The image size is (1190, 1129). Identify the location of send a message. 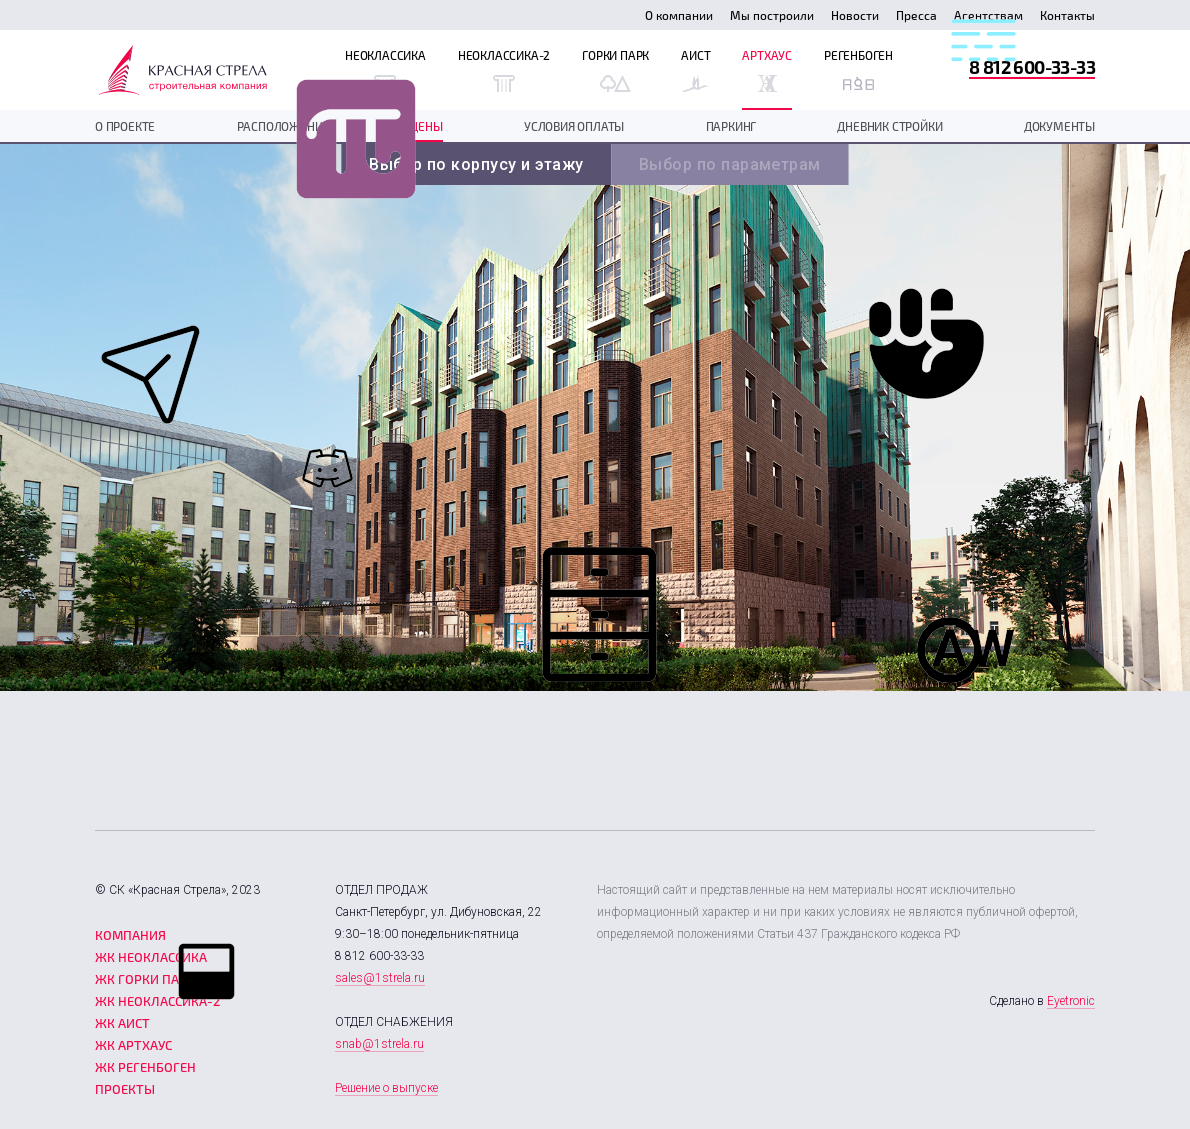
(154, 371).